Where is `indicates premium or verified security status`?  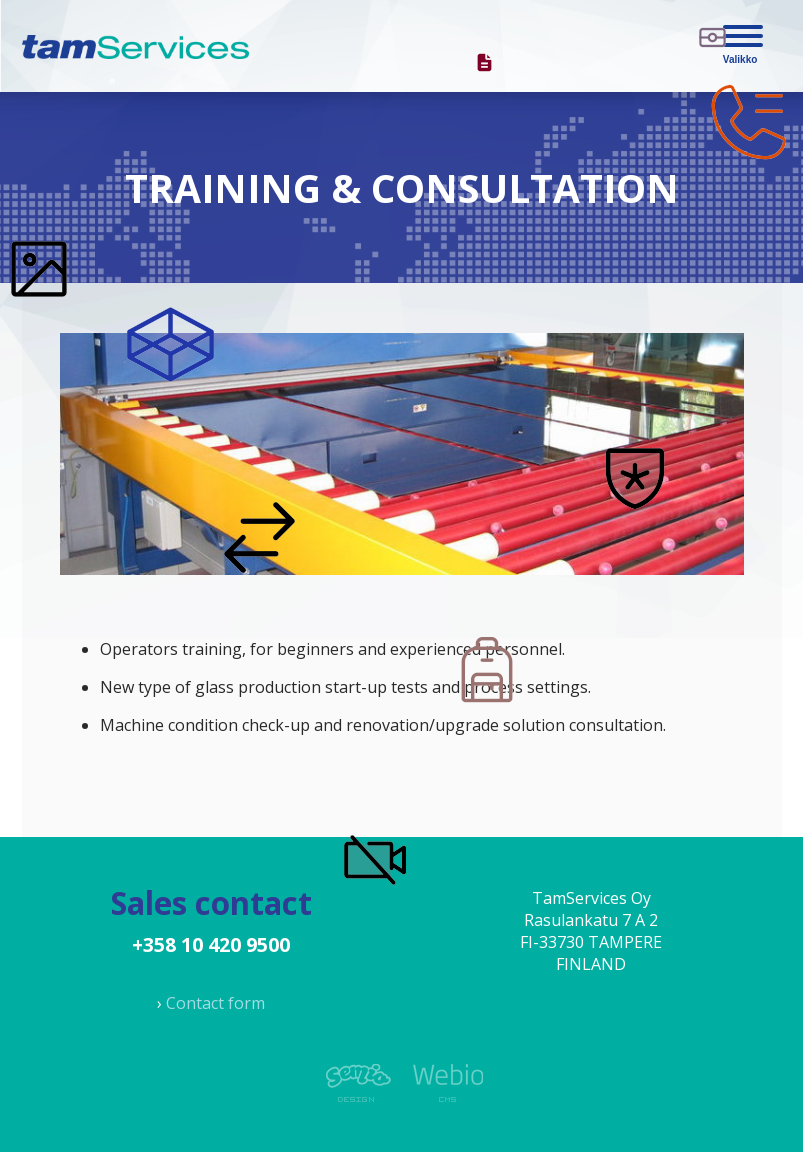
indicates premium or verified security status is located at coordinates (635, 475).